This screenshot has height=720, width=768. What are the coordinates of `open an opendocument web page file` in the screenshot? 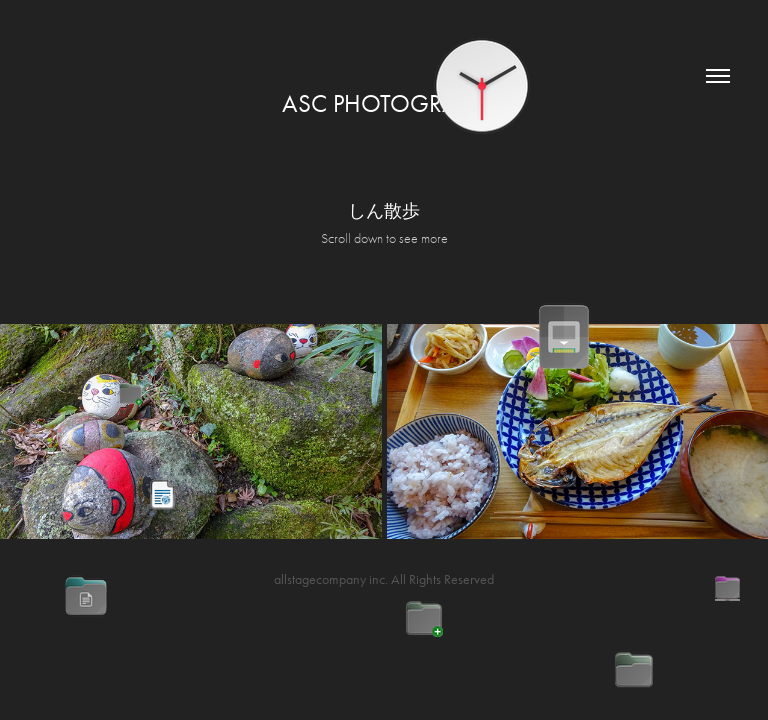 It's located at (162, 494).